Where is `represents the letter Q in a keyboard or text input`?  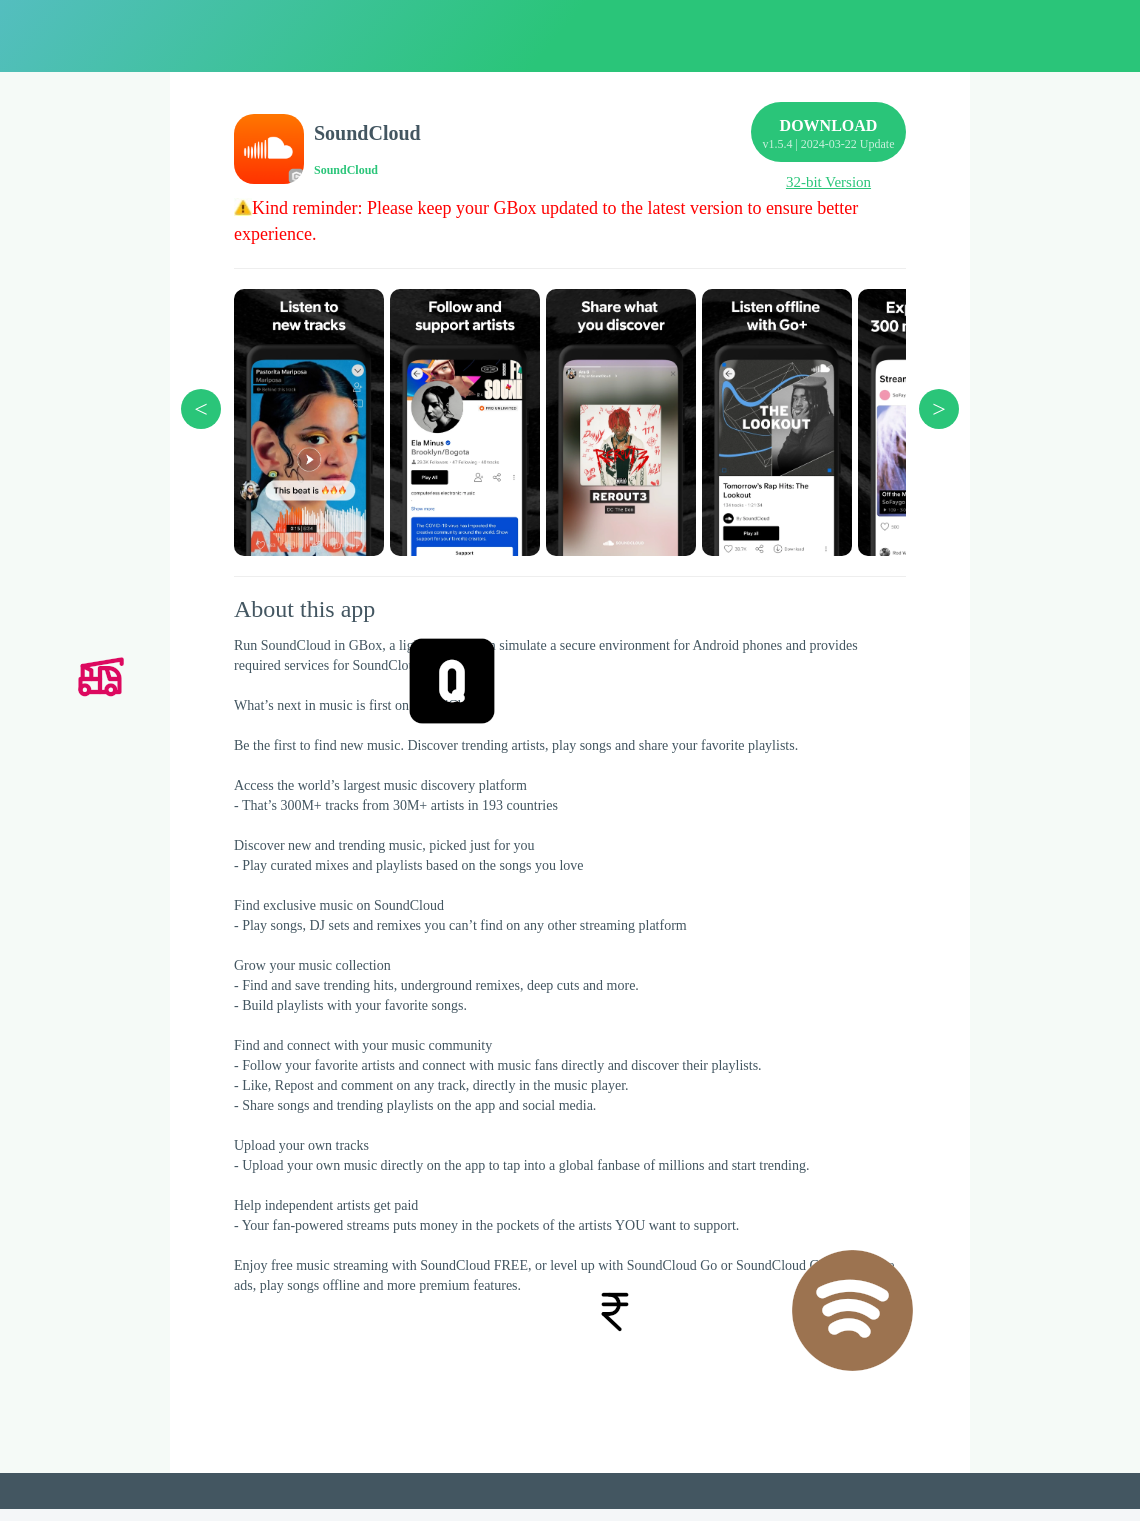 represents the letter Q in a keyboard or text input is located at coordinates (452, 681).